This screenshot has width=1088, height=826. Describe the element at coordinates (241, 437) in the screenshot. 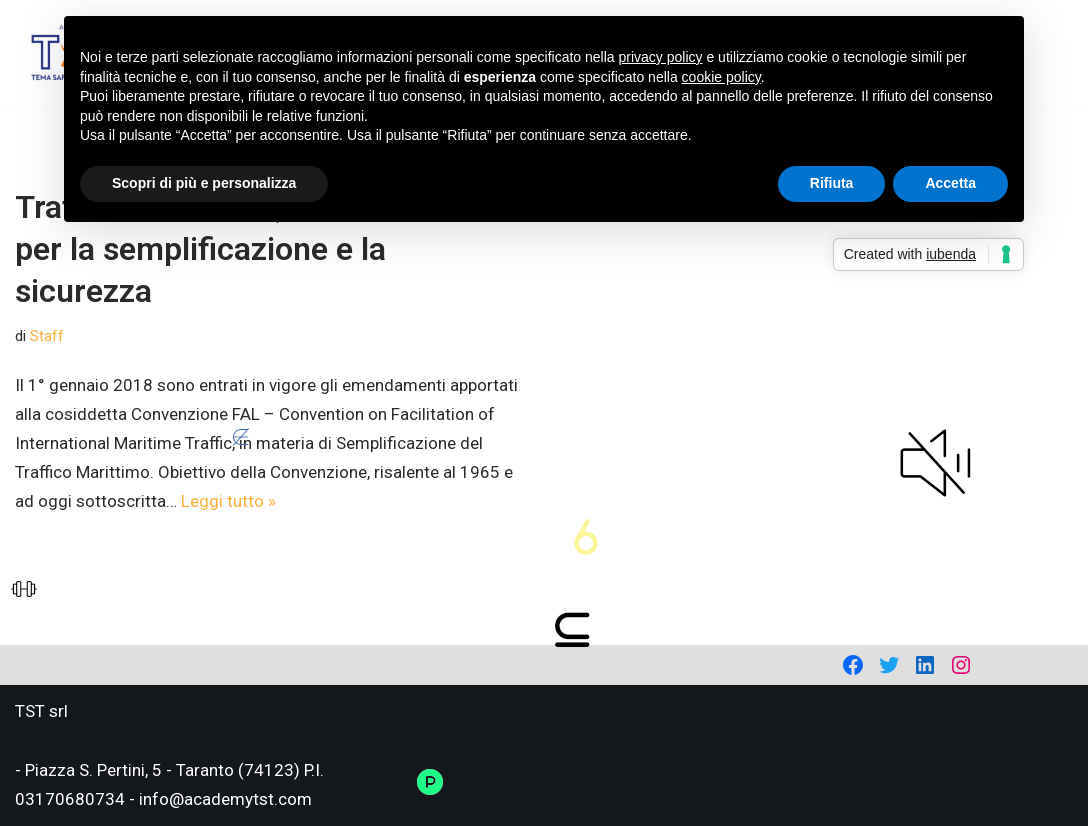

I see `indicates item is not part of a set or group` at that location.